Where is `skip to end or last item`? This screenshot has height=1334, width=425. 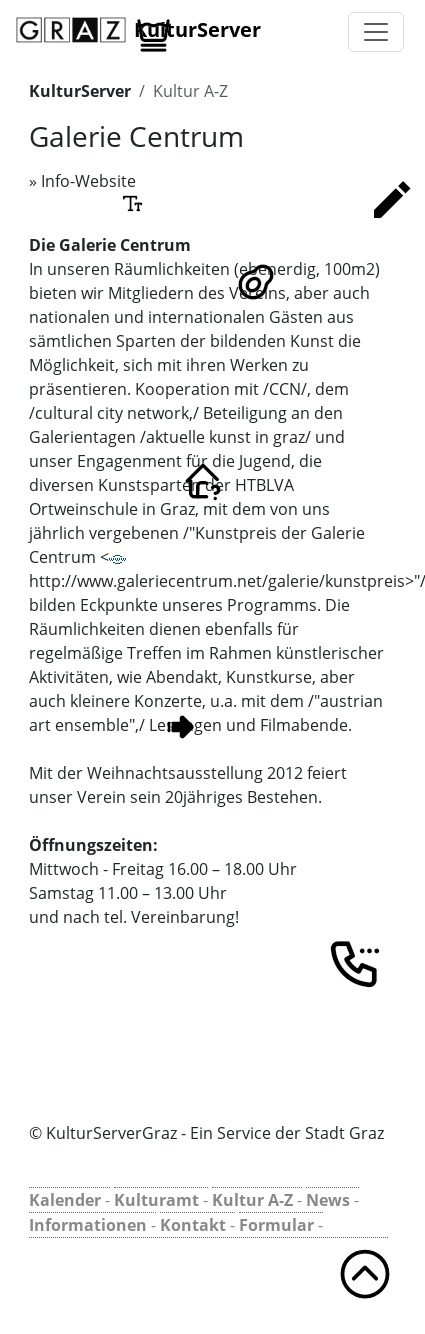
skip to end or last item is located at coordinates (181, 727).